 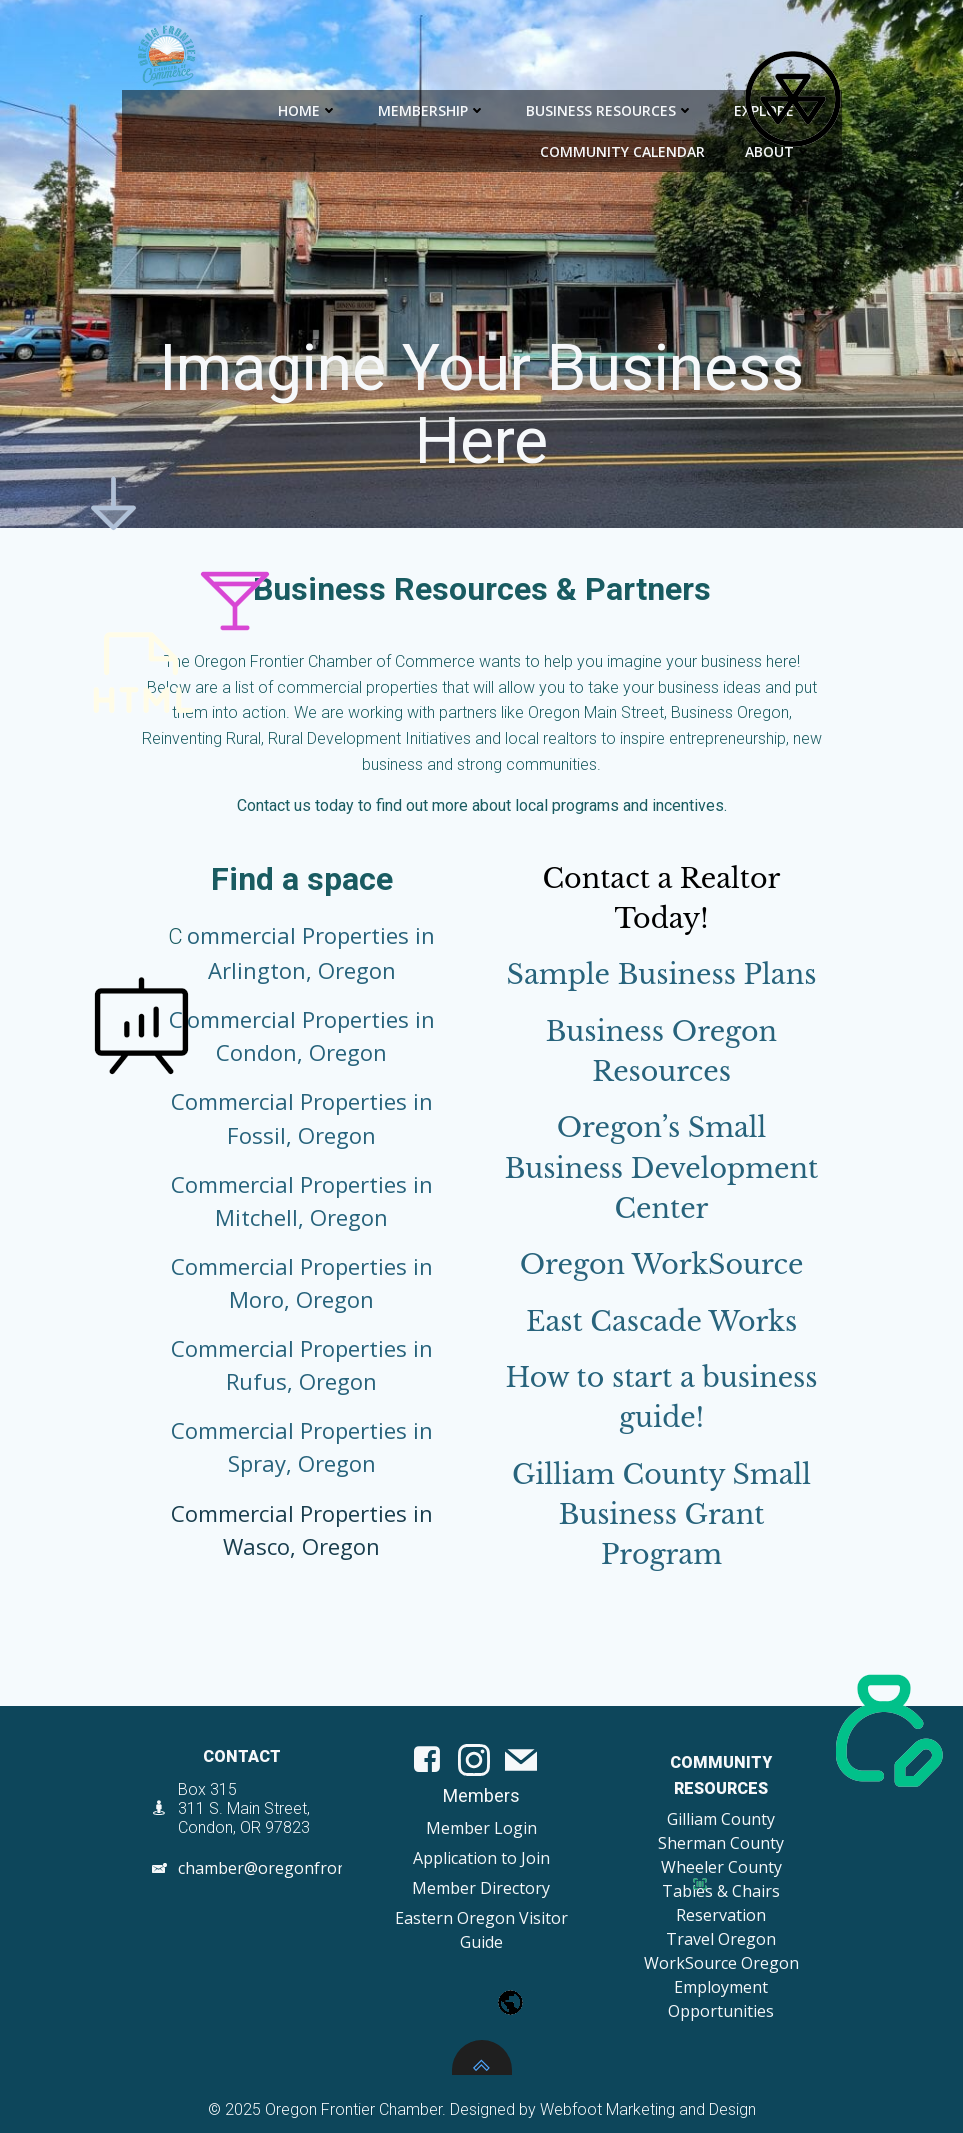 I want to click on scan a barcode, so click(x=700, y=1884).